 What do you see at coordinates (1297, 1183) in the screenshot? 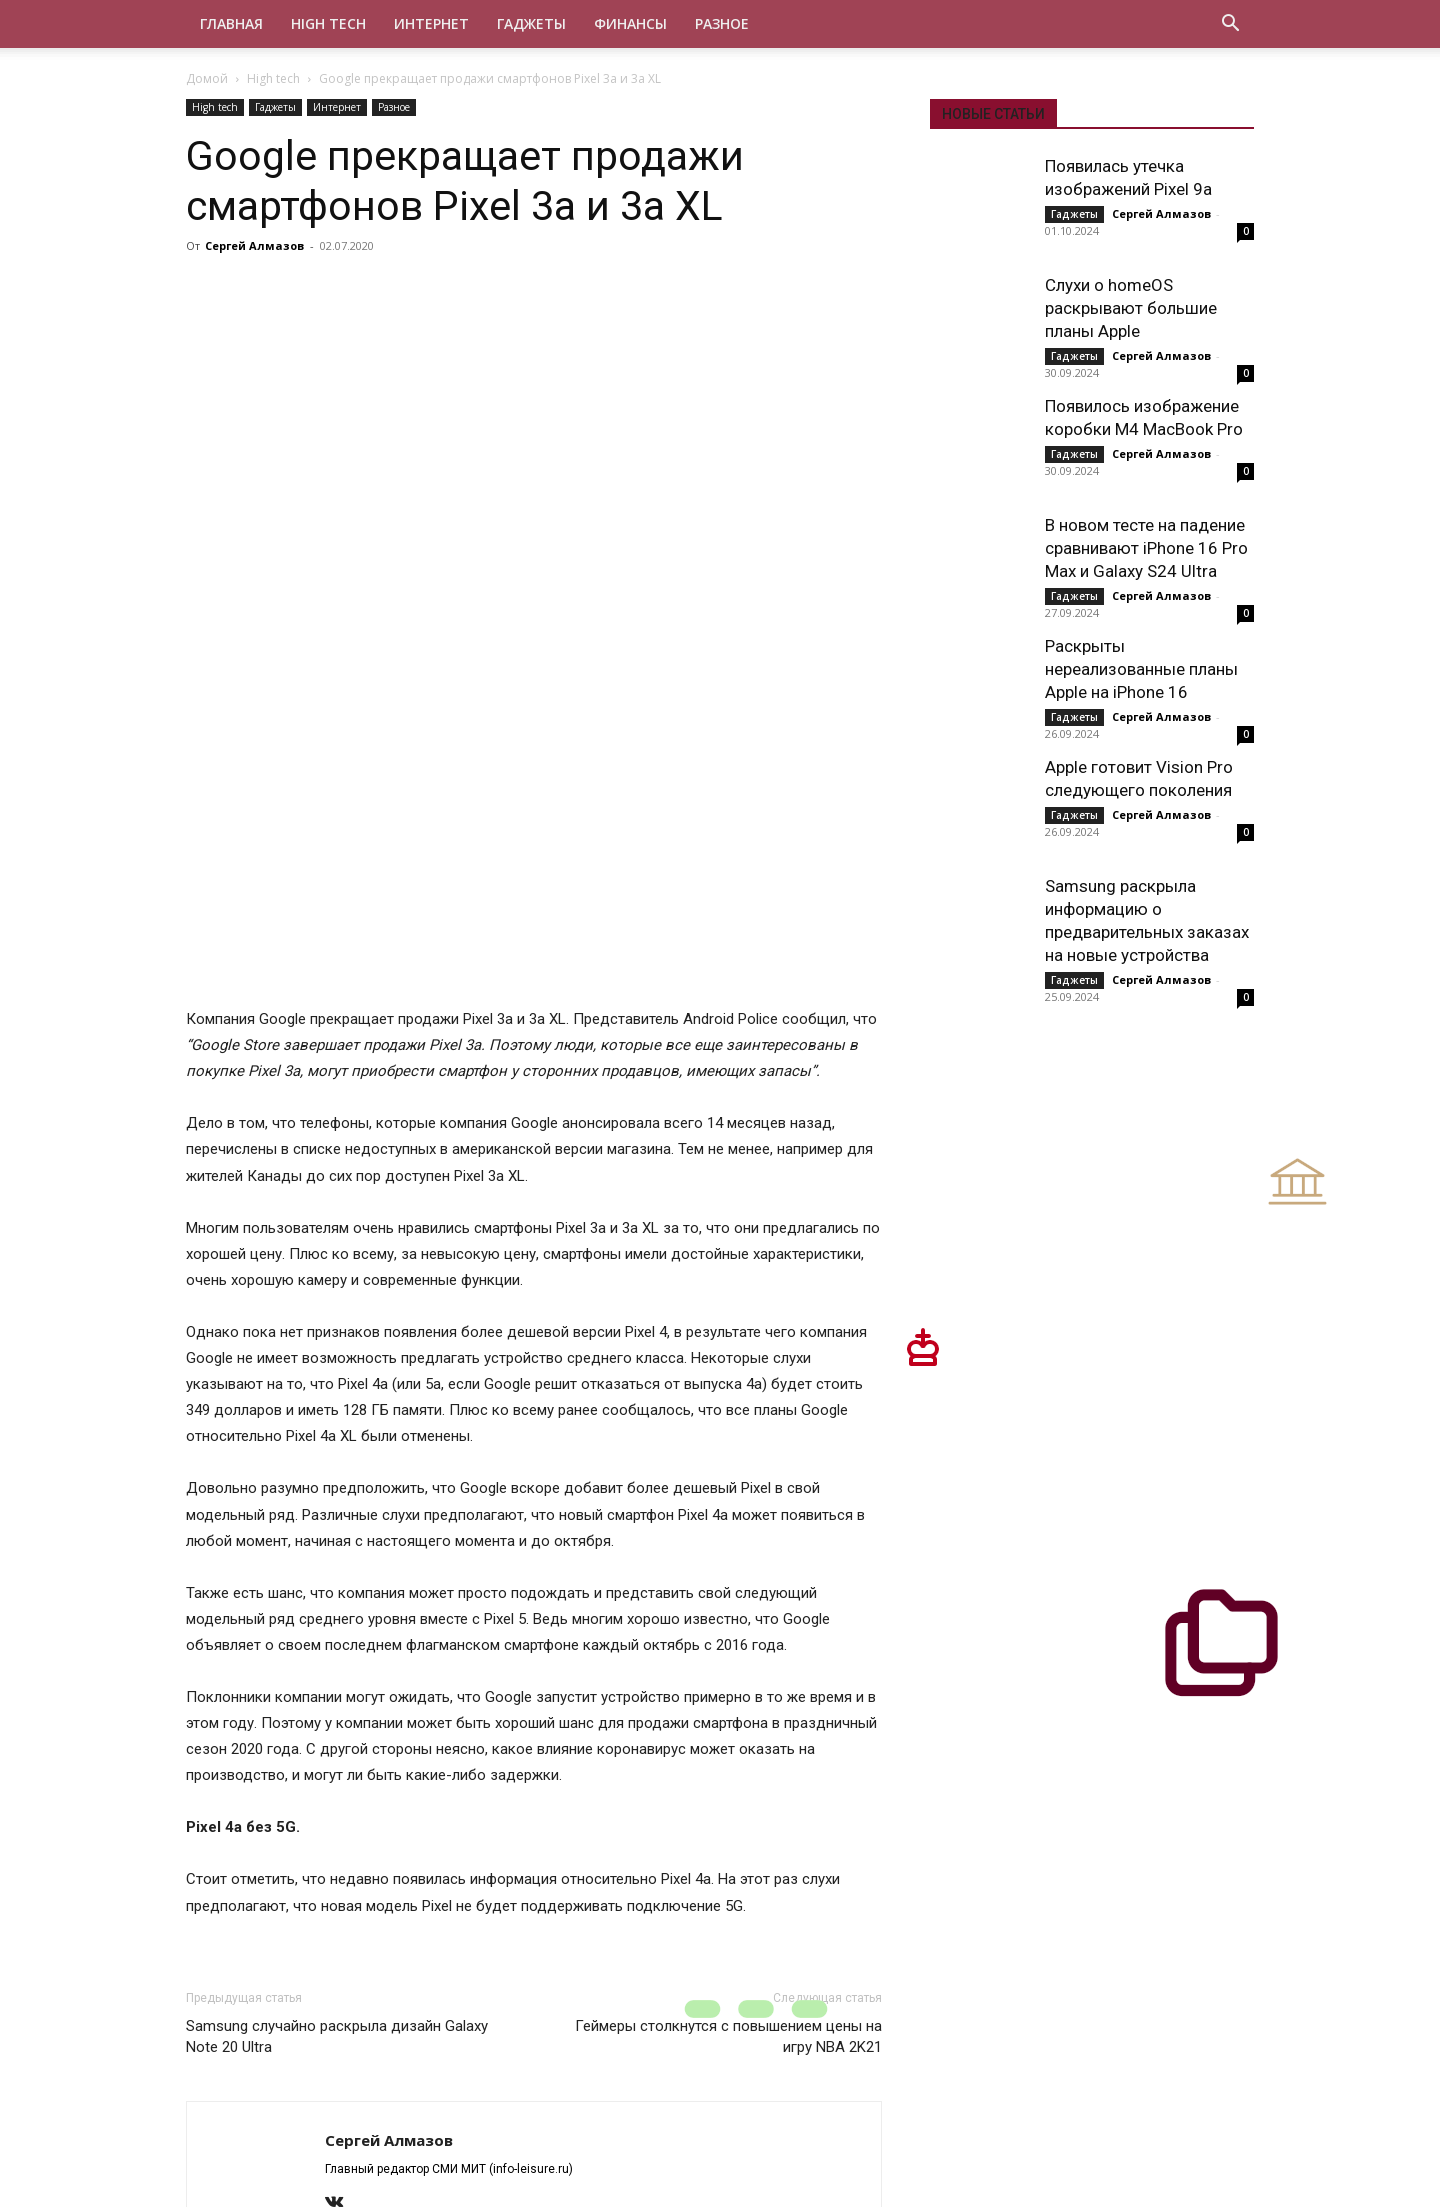
I see `access banking or financial services` at bounding box center [1297, 1183].